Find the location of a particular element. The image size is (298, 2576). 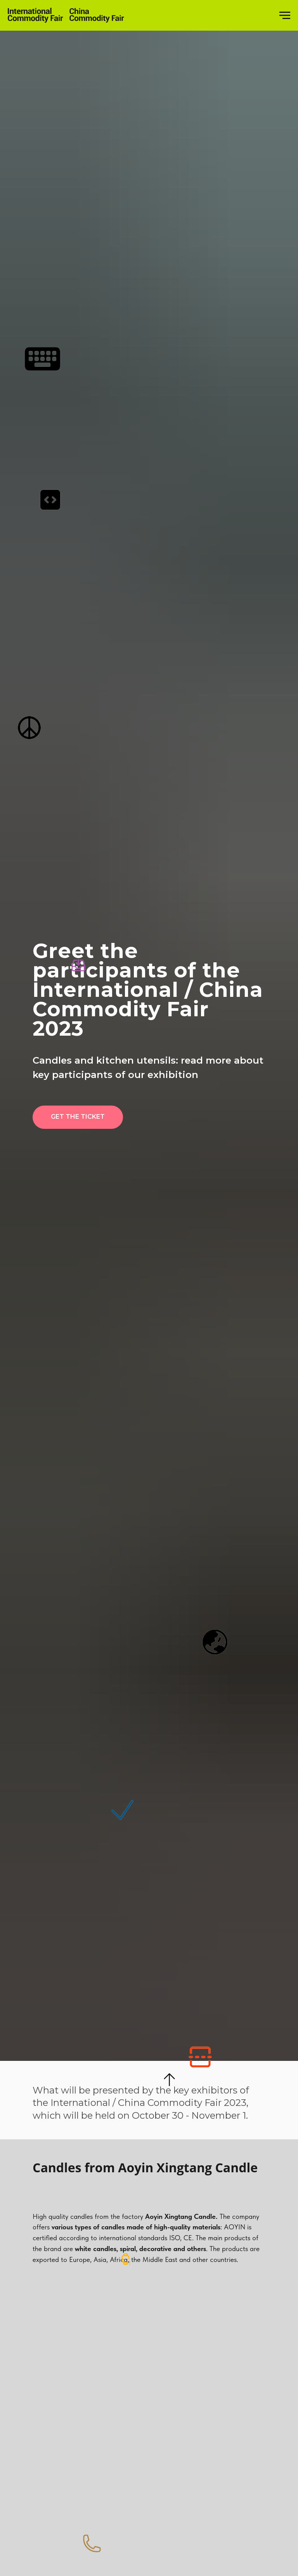

view or edit source code is located at coordinates (50, 500).